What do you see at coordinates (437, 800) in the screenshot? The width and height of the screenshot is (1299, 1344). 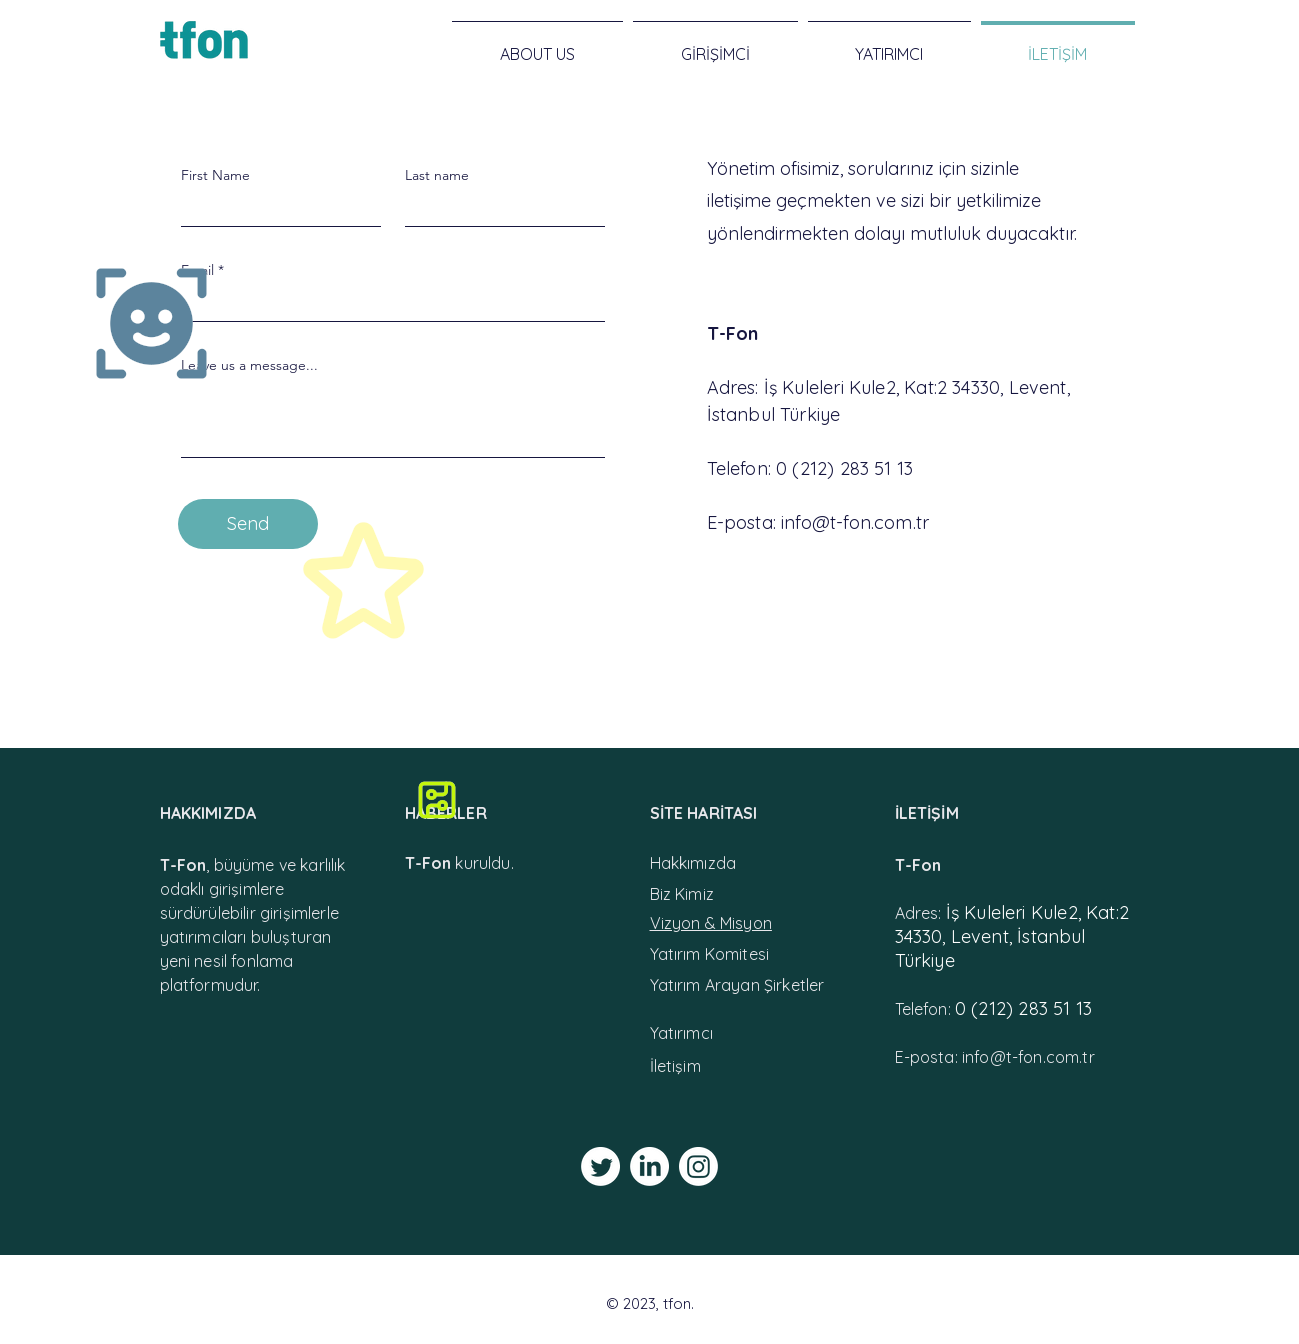 I see `access hardware or system settings` at bounding box center [437, 800].